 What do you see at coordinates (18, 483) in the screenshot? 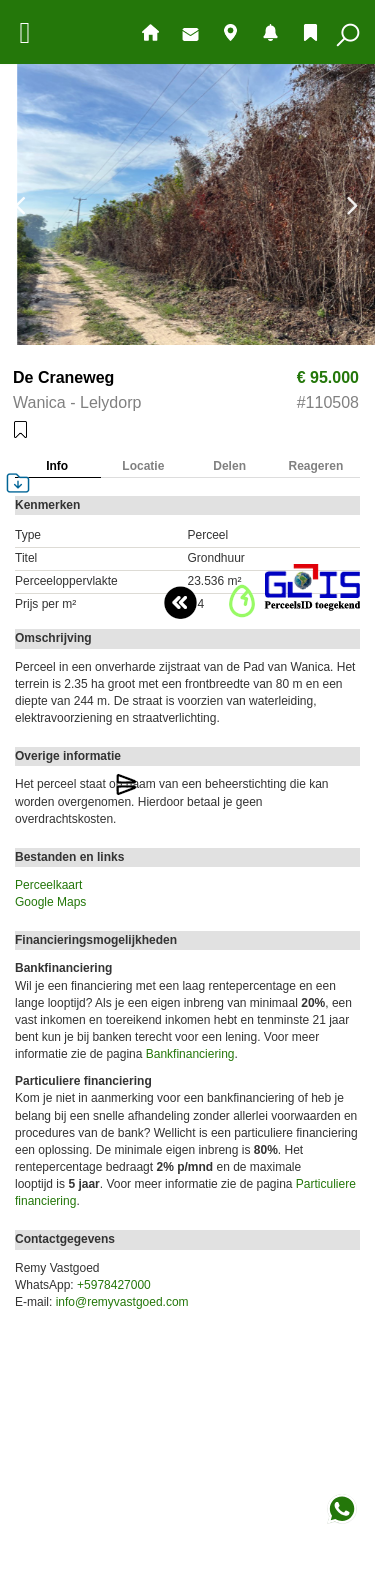
I see `download files to folder` at bounding box center [18, 483].